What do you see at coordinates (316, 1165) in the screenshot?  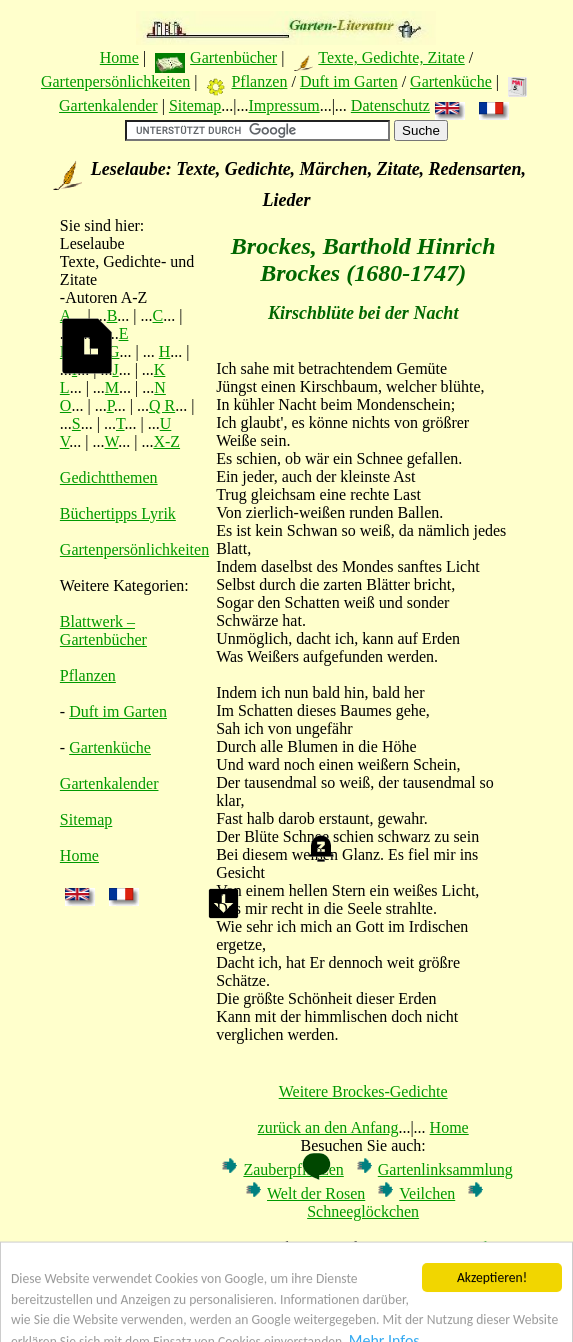 I see `open chat or messaging` at bounding box center [316, 1165].